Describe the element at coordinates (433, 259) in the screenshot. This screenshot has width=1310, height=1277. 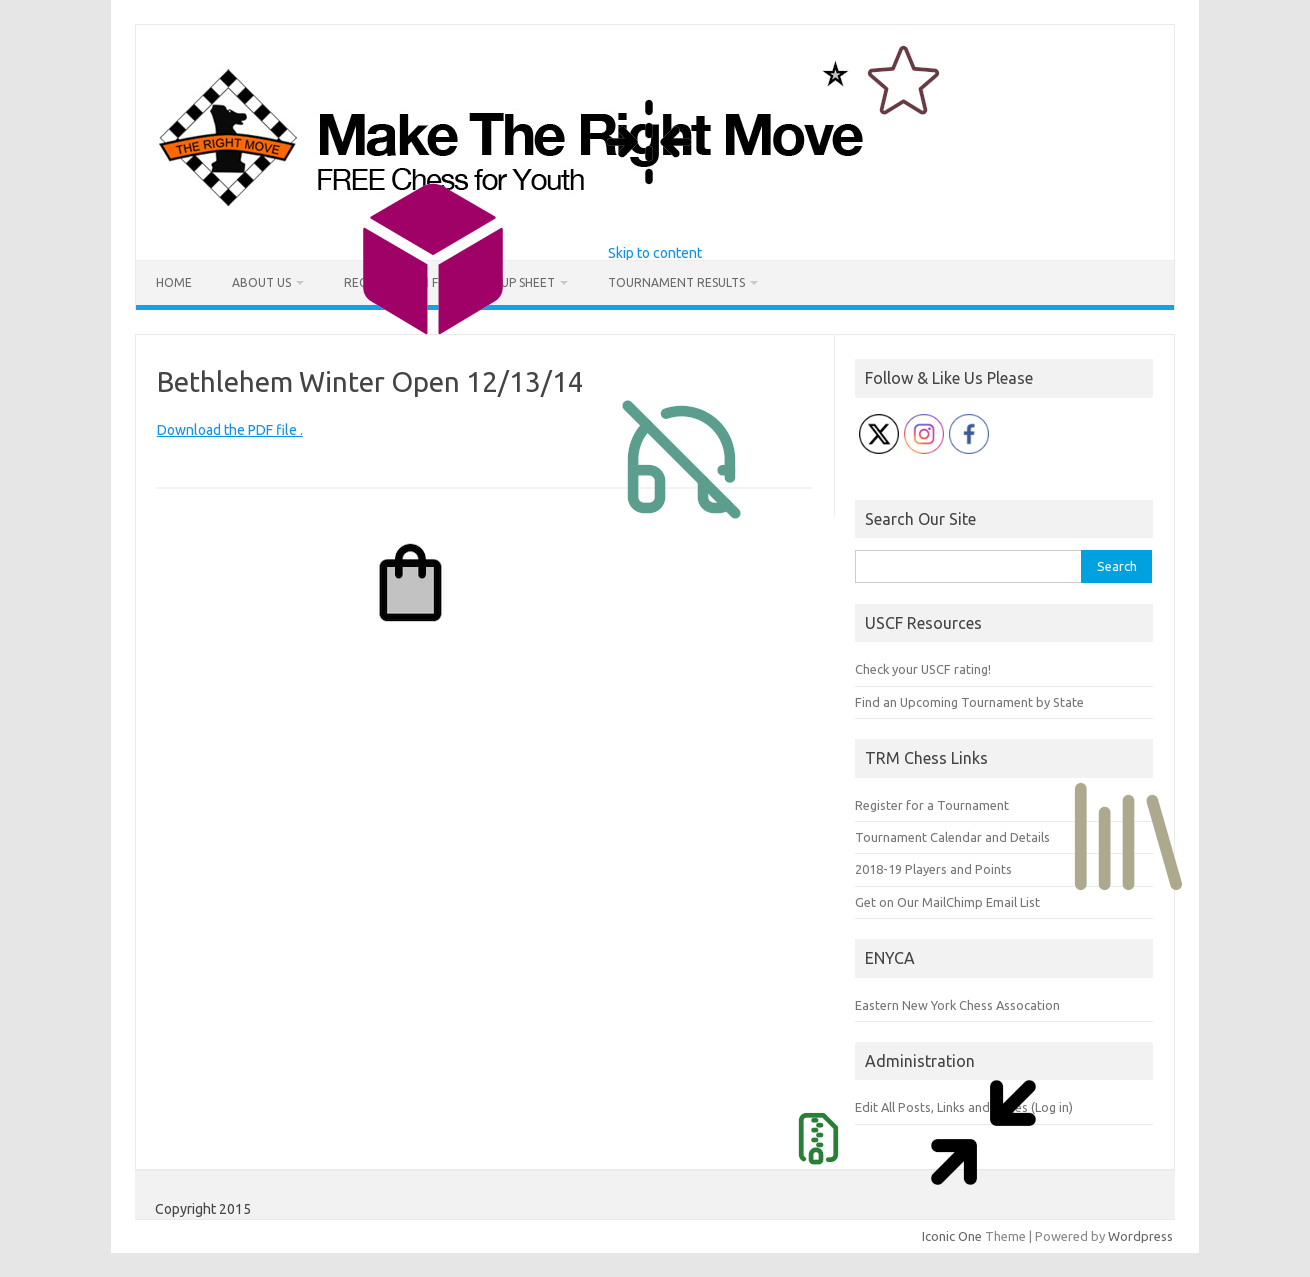
I see `view 3D model or object` at that location.